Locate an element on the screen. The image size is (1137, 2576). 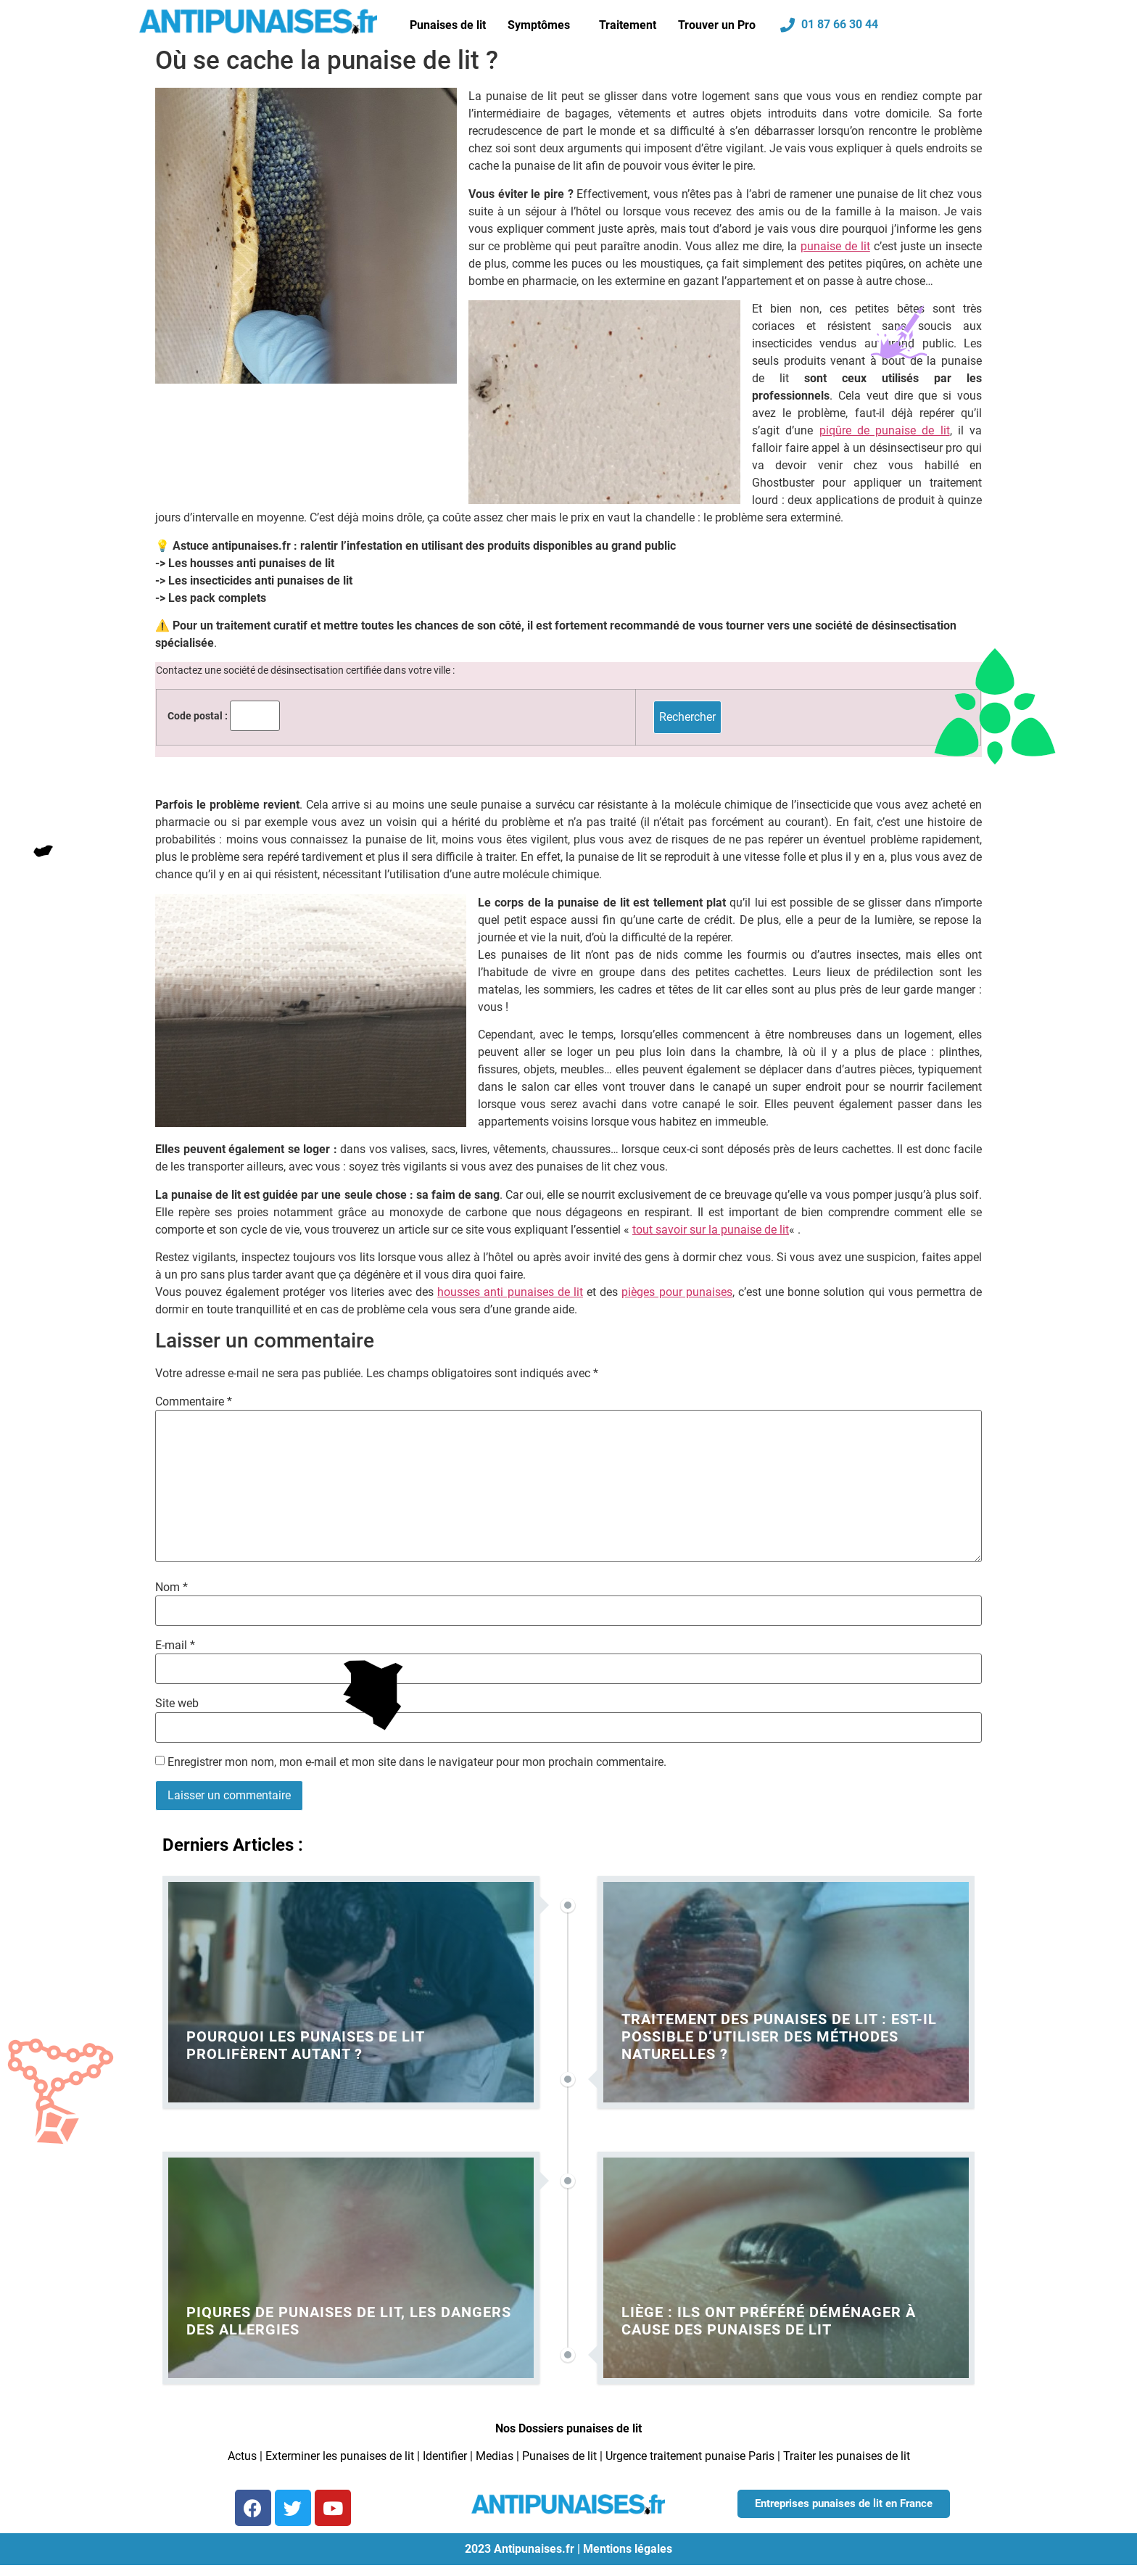
view equipped jewelry or accessories is located at coordinates (60, 2091).